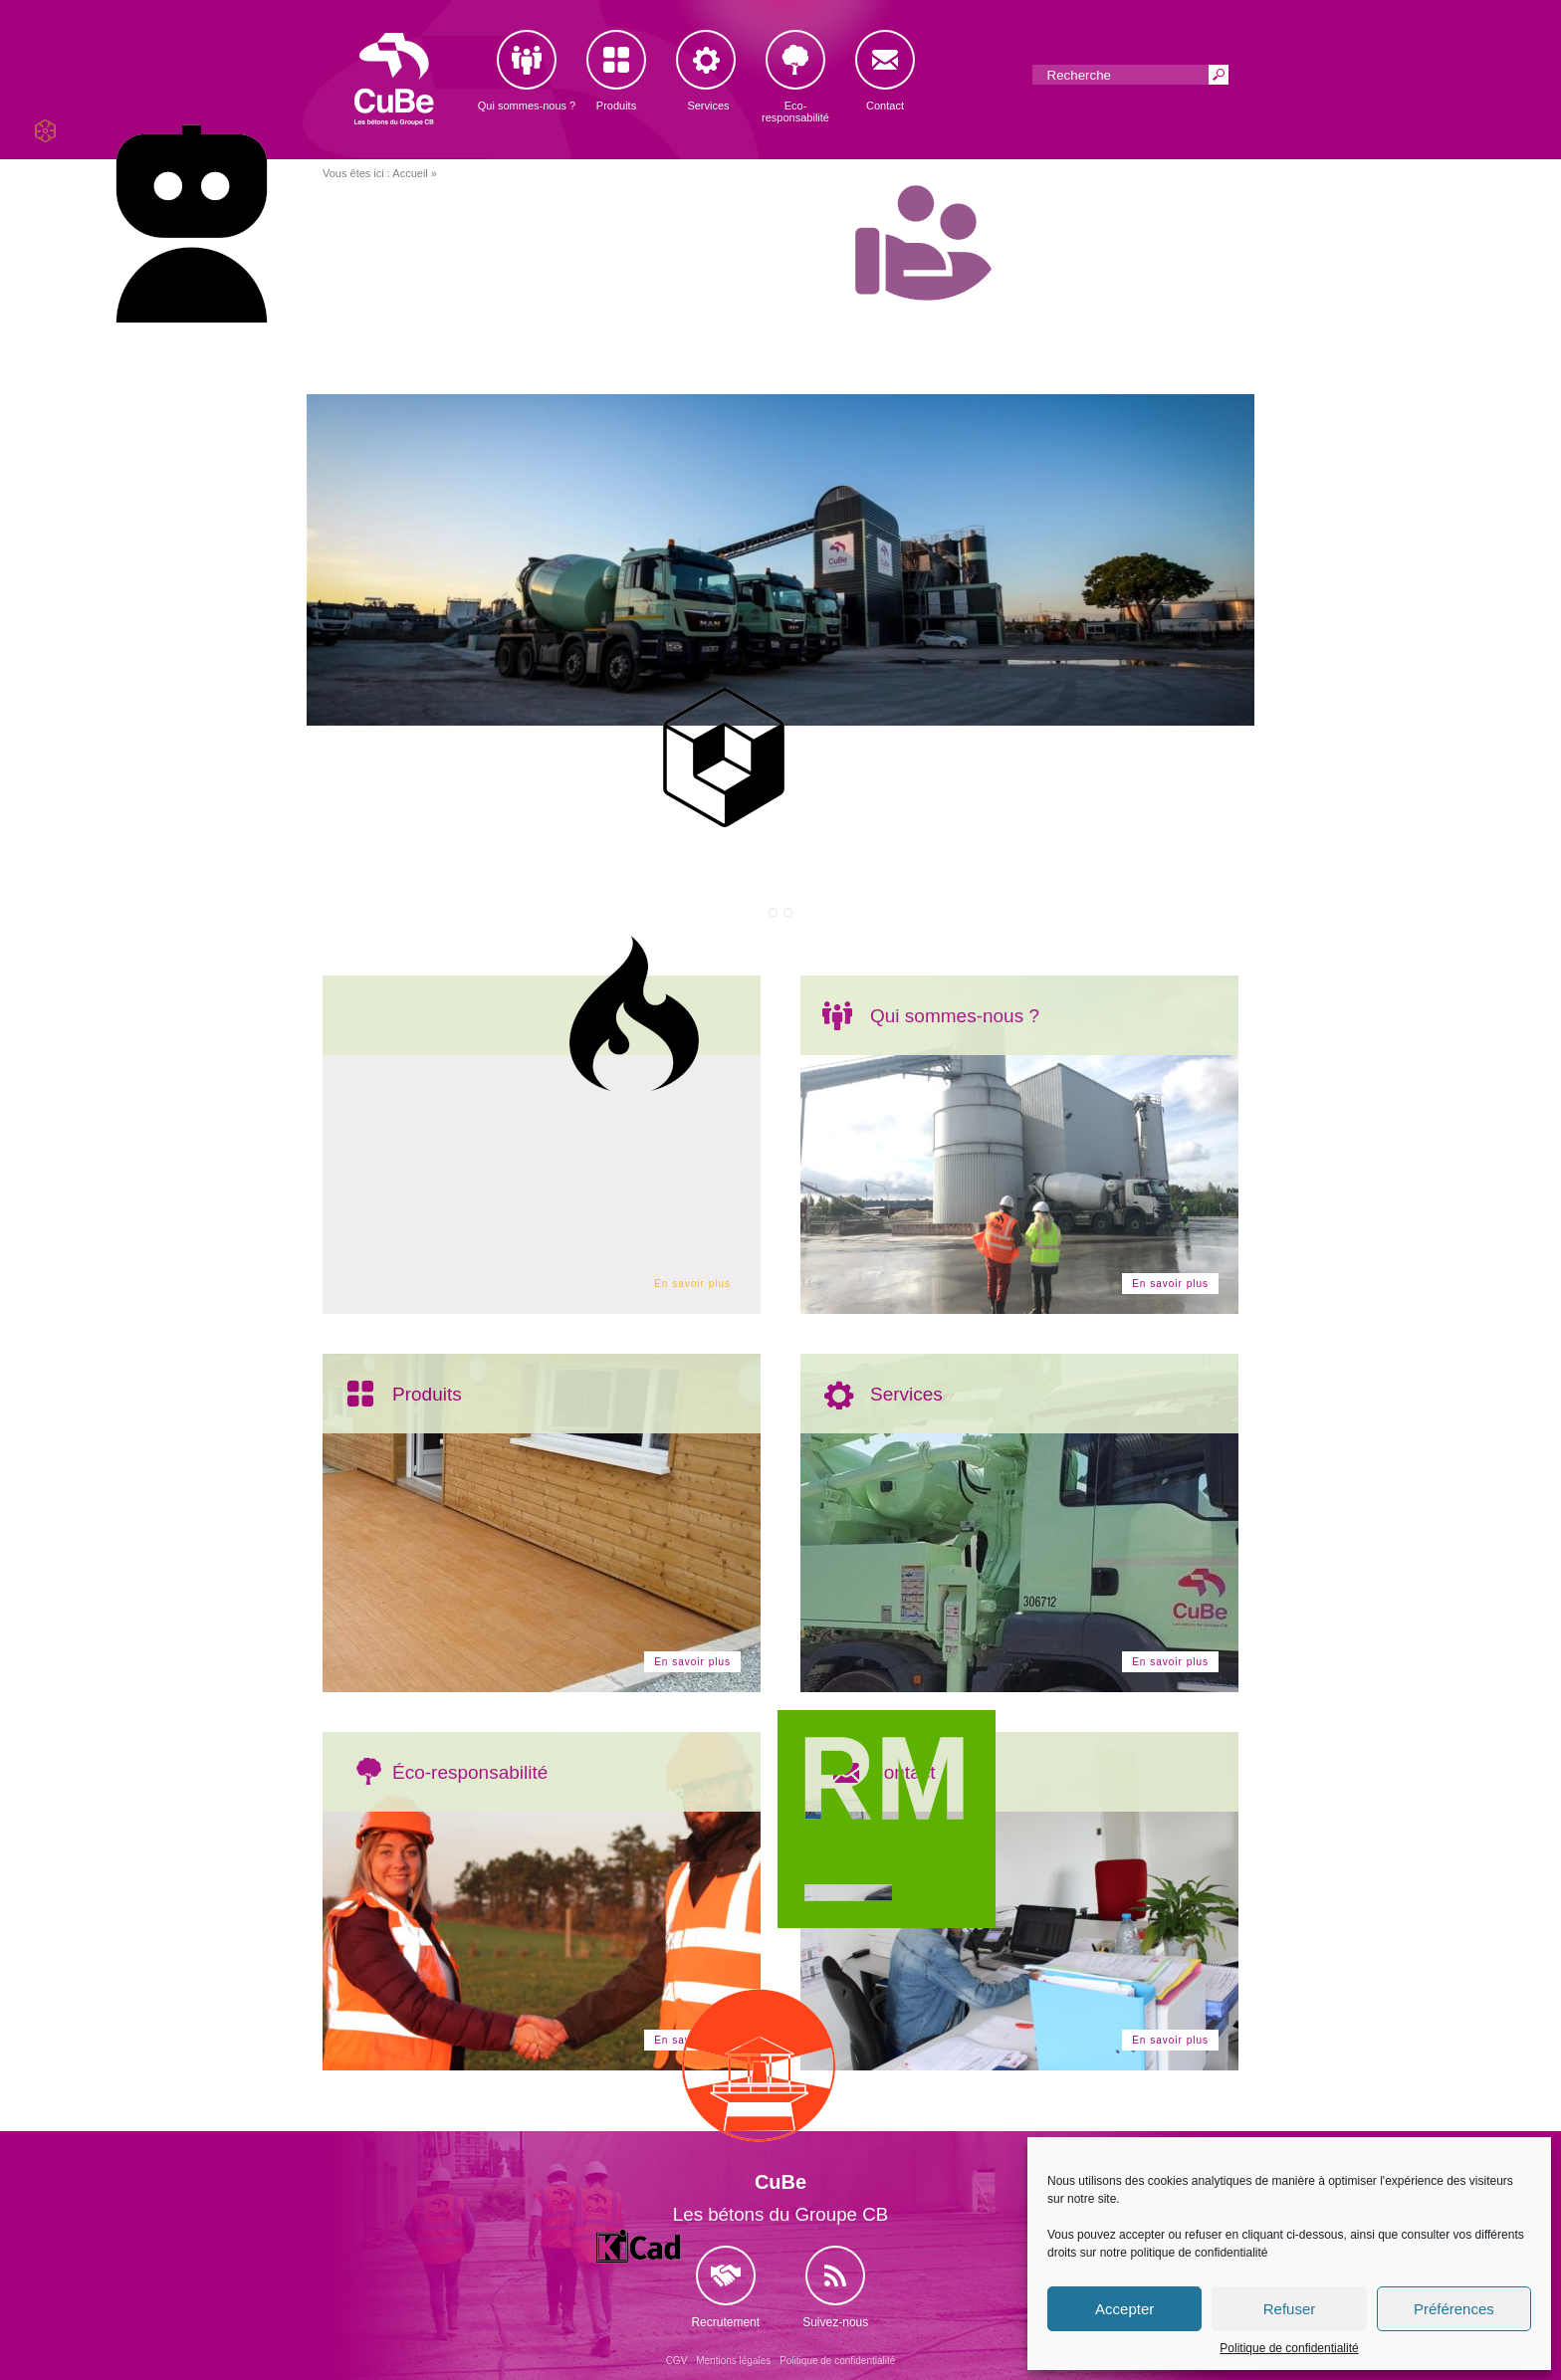 Image resolution: width=1561 pixels, height=2380 pixels. I want to click on semantic-release automation tool logo, so click(45, 130).